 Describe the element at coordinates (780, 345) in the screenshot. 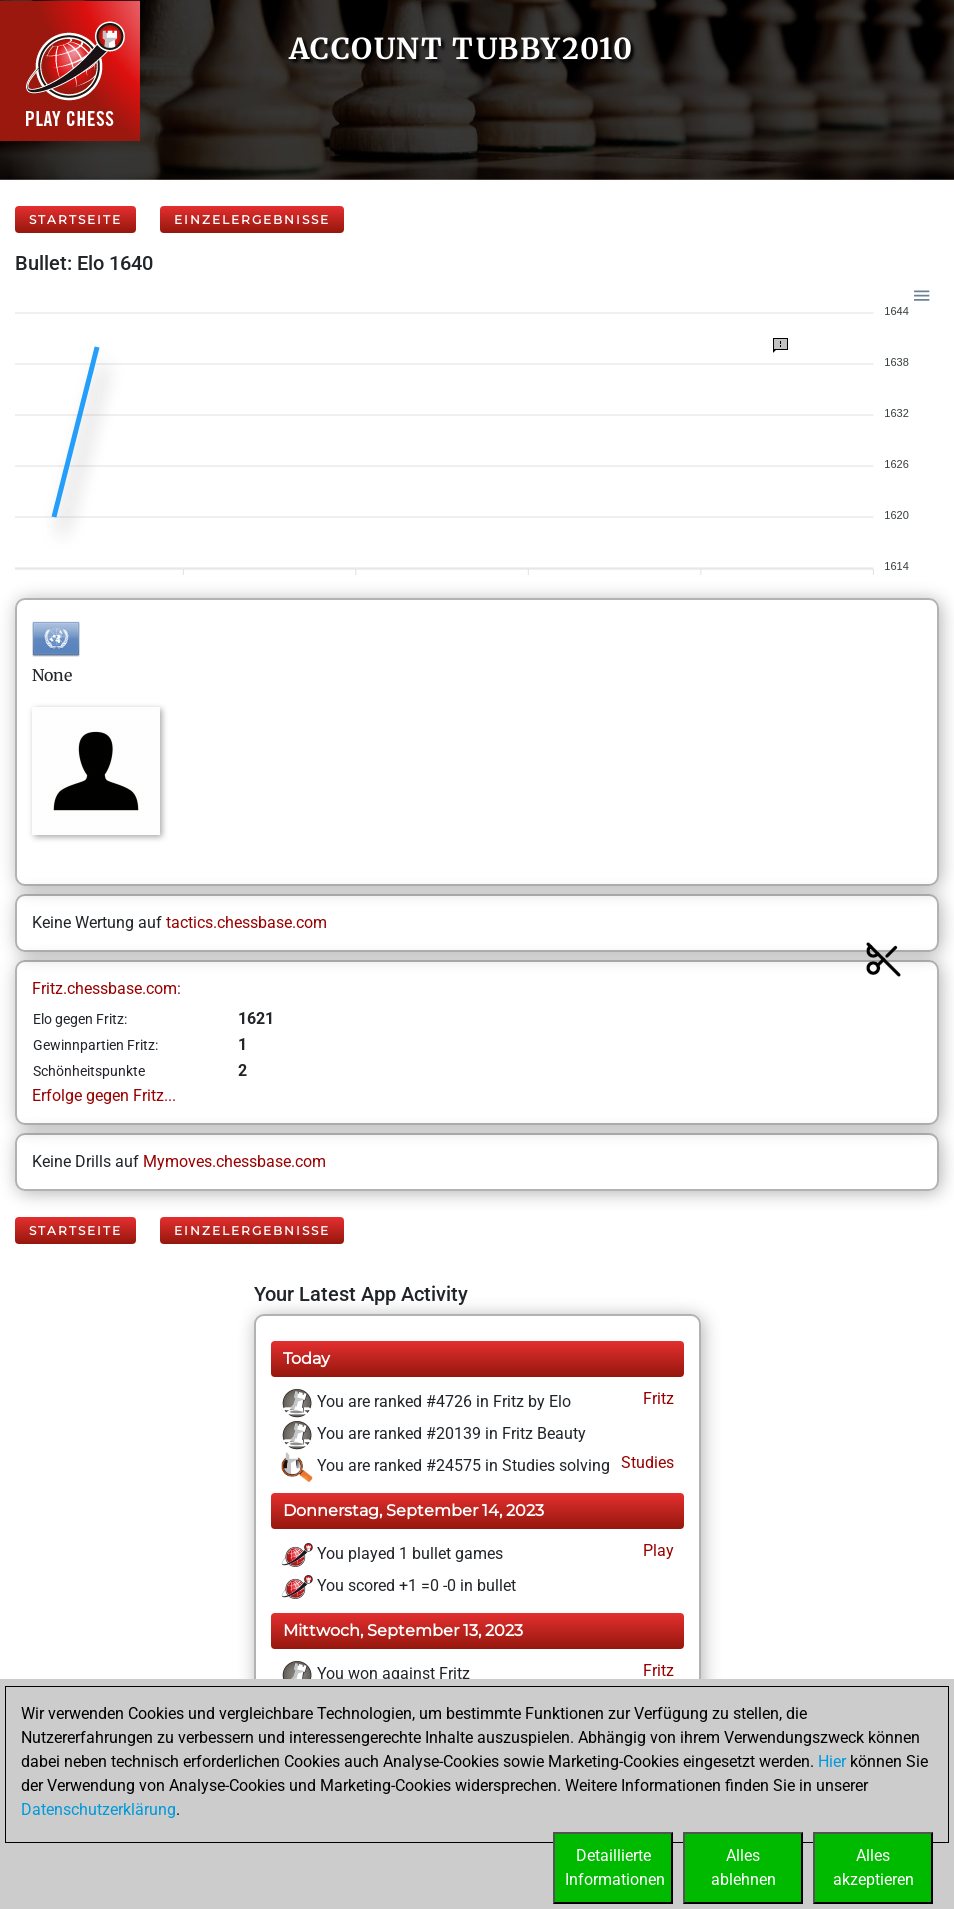

I see `indicates a failed or undelivered text message` at that location.